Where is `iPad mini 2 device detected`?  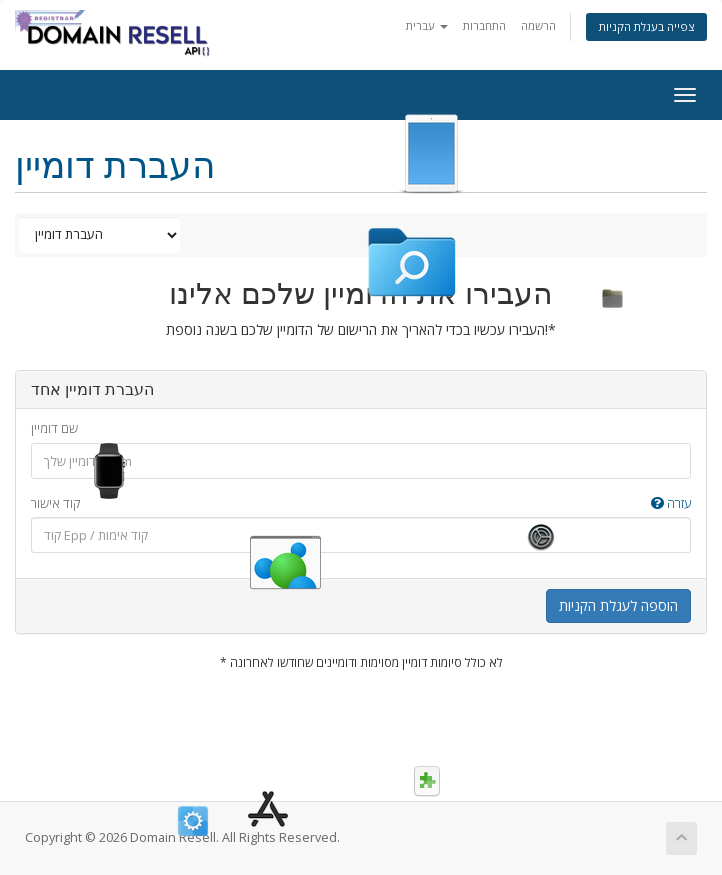 iPad mini 2 device detected is located at coordinates (431, 146).